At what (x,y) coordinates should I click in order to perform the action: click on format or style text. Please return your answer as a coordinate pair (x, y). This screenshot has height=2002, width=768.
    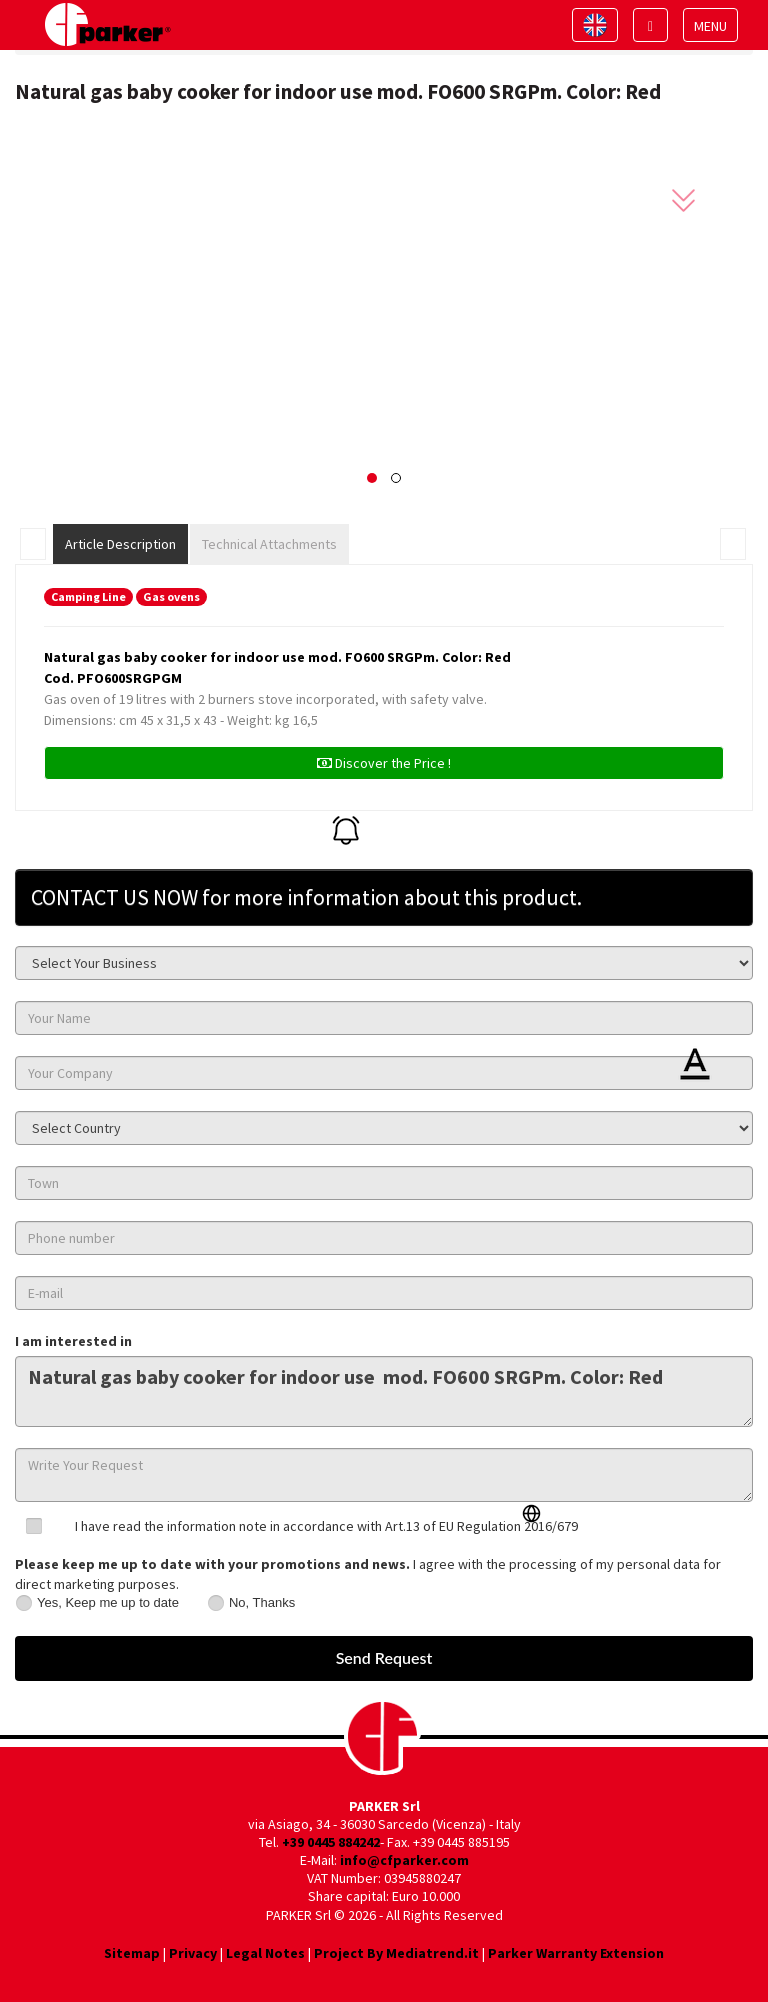
    Looking at the image, I should click on (695, 1065).